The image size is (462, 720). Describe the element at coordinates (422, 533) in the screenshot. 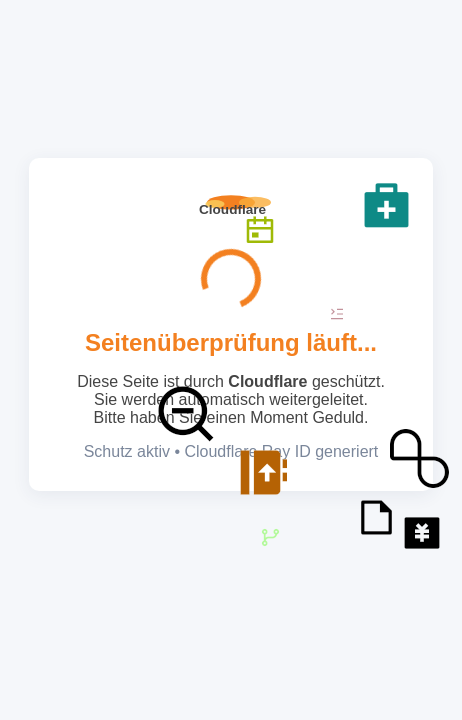

I see `access chinese yuan payment options` at that location.